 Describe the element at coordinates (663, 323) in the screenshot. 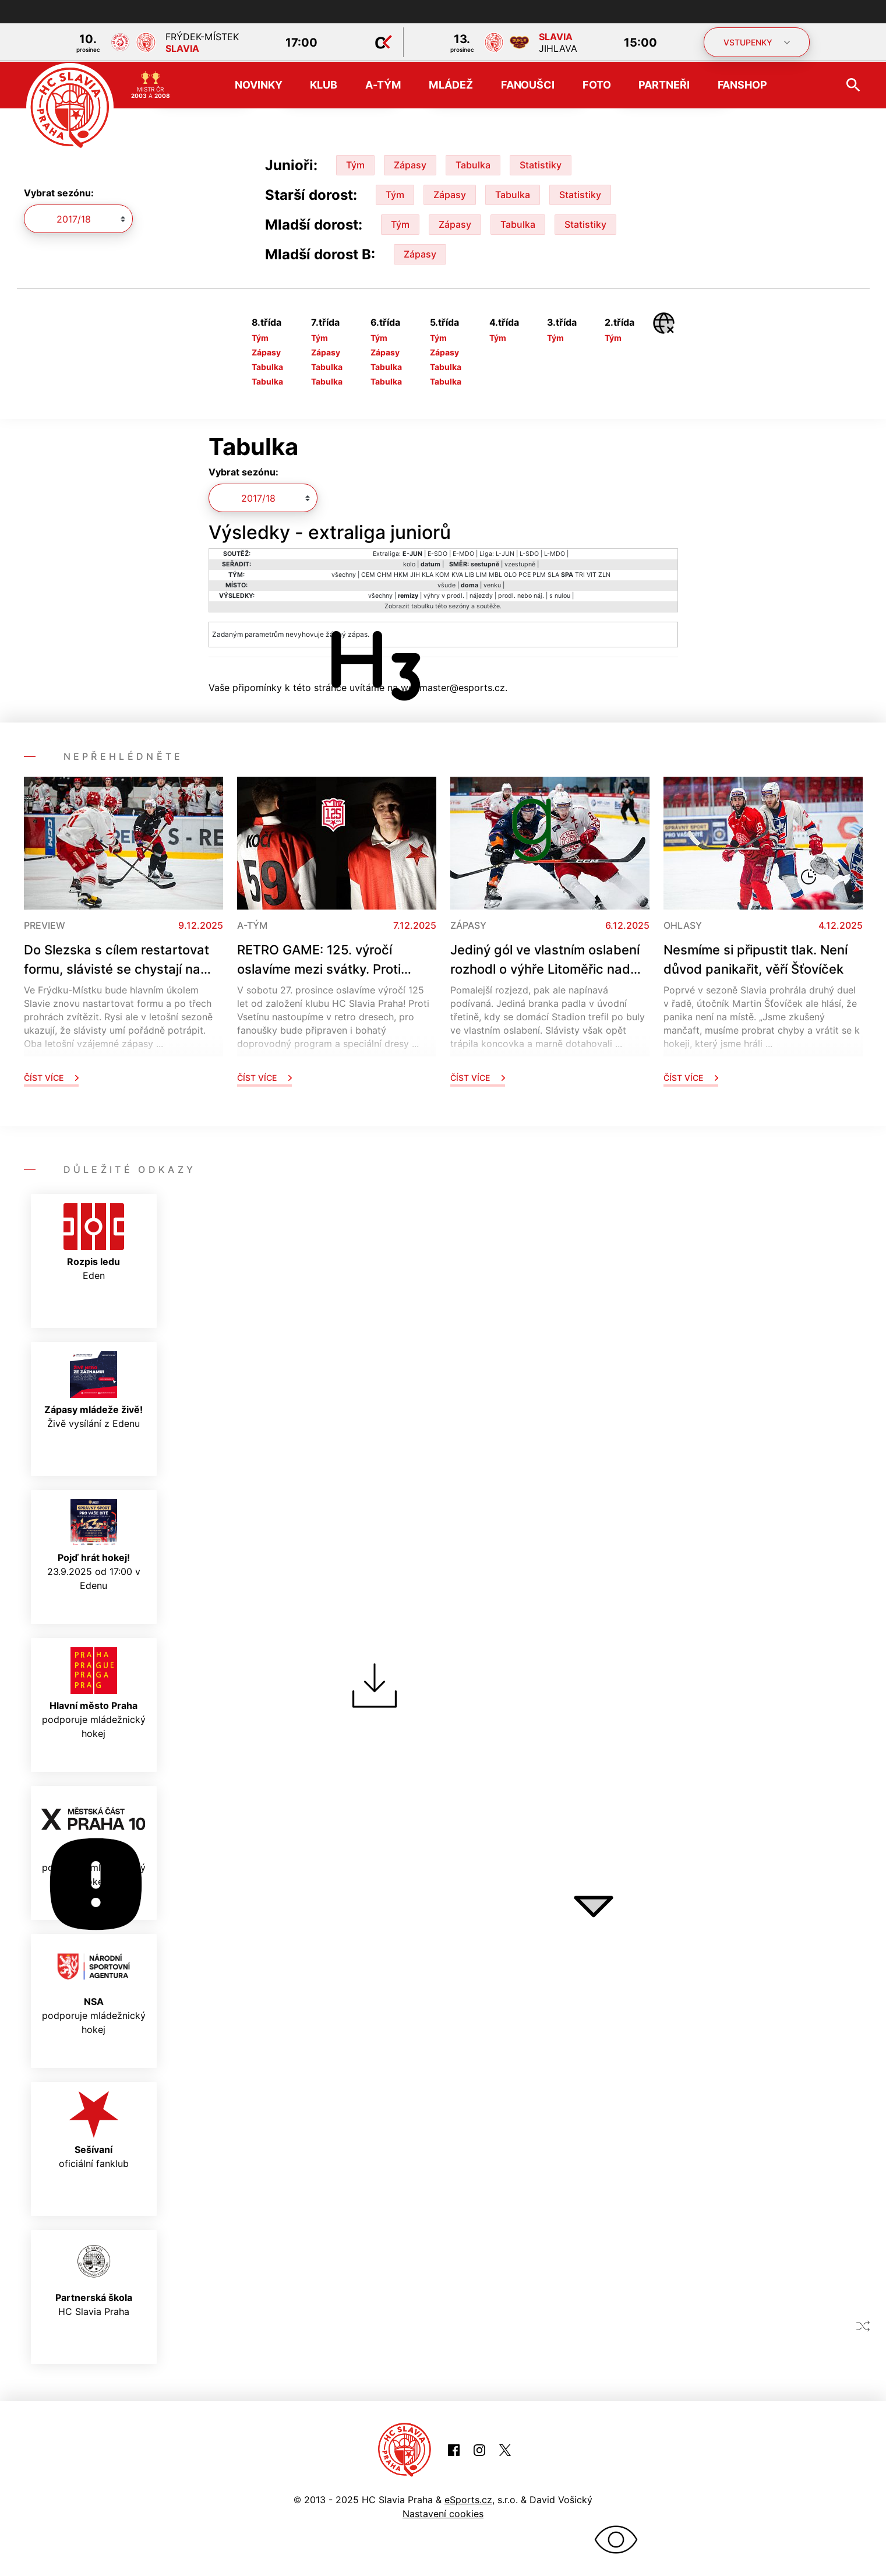

I see `disable internet or web access` at that location.